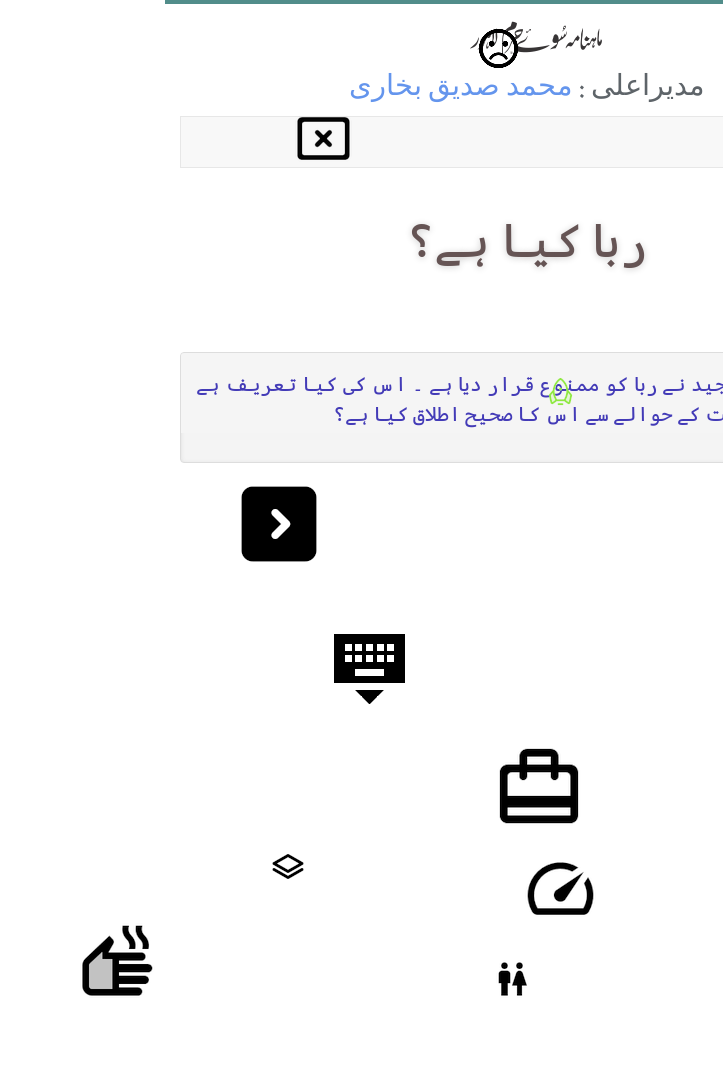 This screenshot has height=1089, width=723. I want to click on cancel or close a presentation, so click(323, 138).